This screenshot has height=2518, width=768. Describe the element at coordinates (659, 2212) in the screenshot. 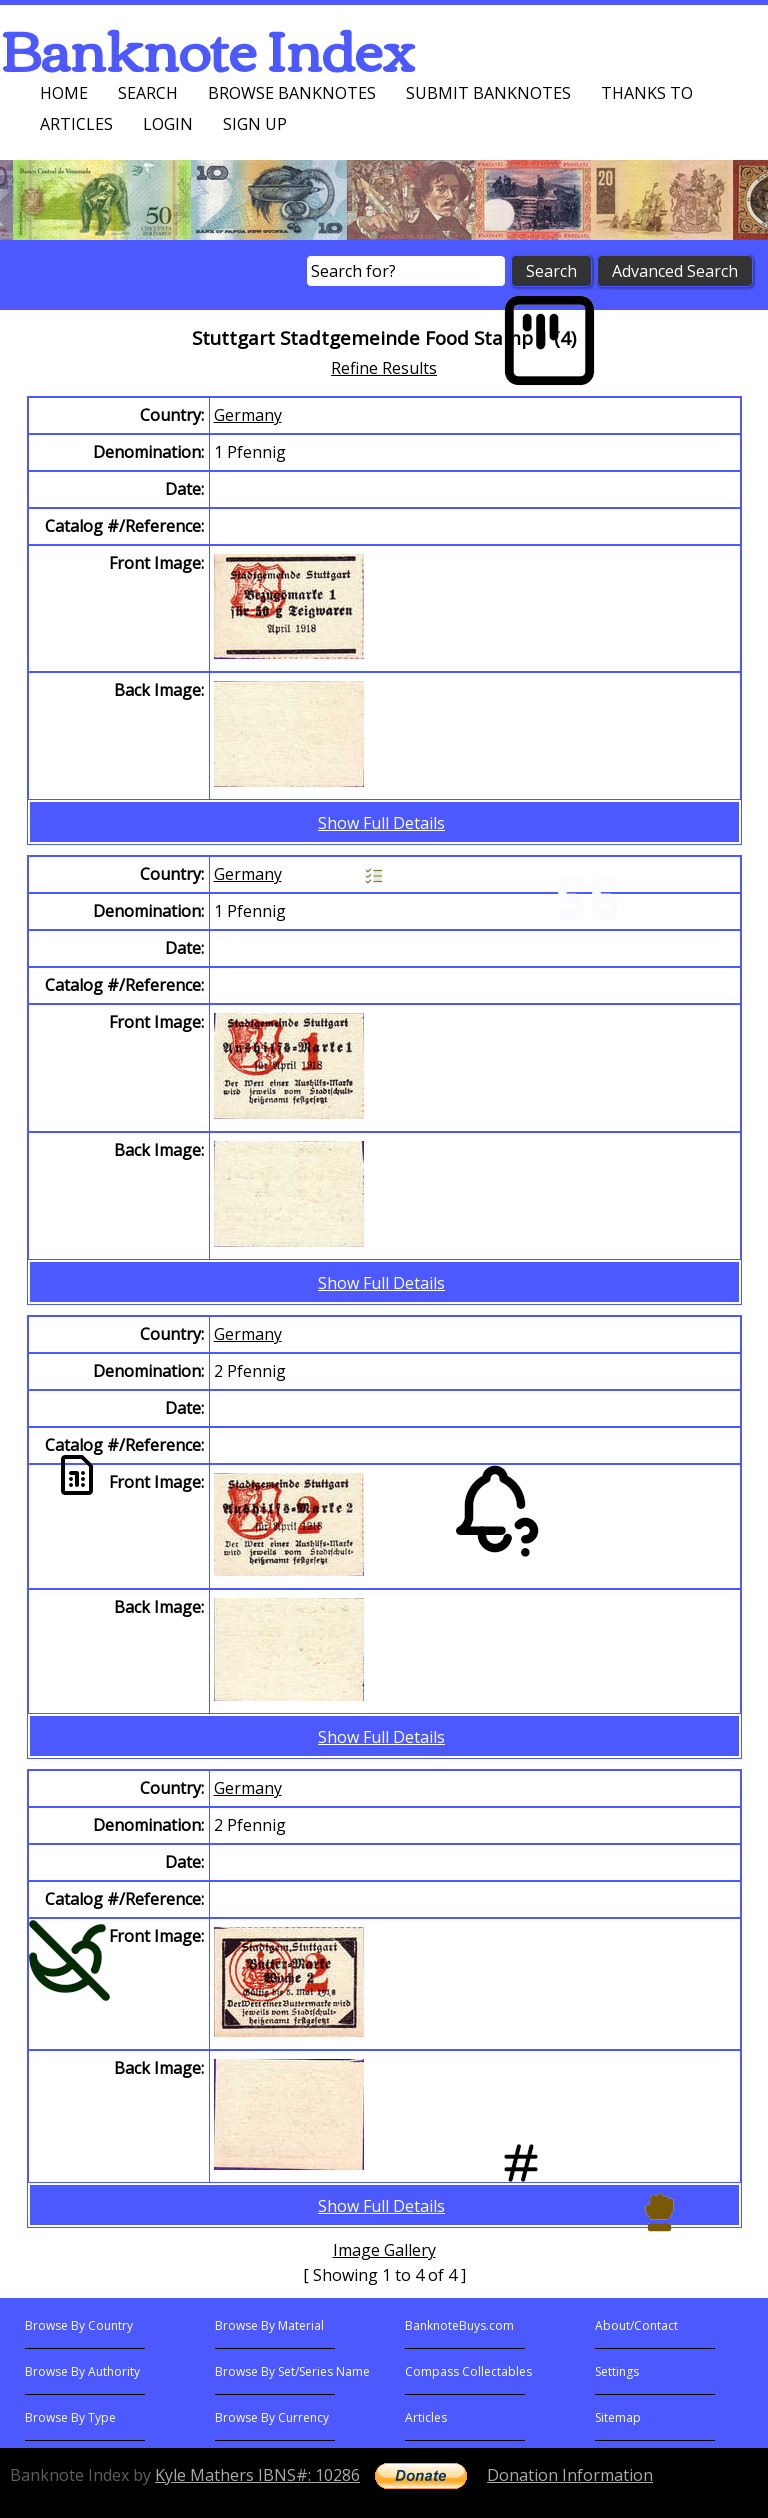

I see `rock gesture for rock-paper-scissors game` at that location.